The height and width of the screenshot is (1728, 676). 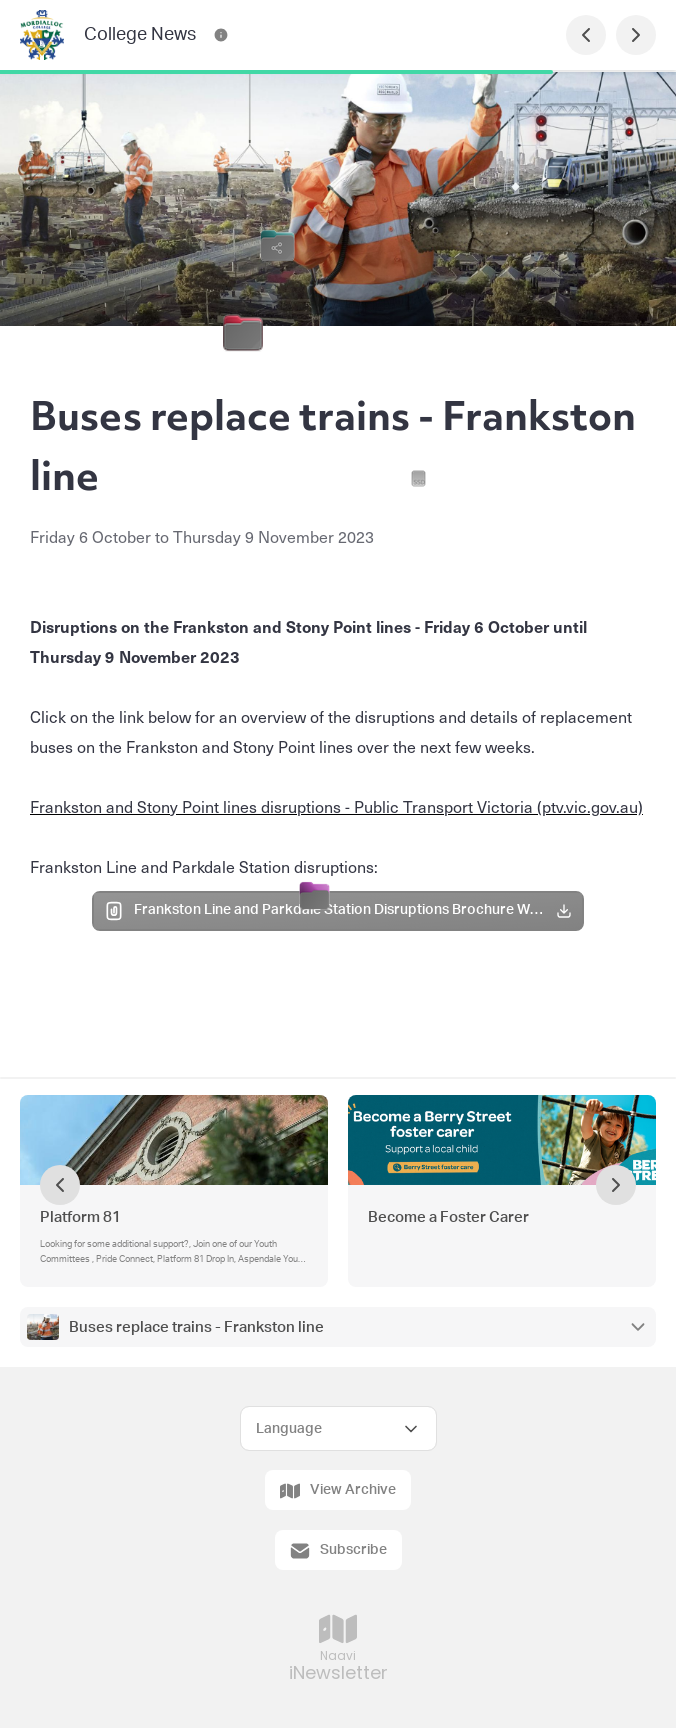 I want to click on open a folder or directory, so click(x=243, y=332).